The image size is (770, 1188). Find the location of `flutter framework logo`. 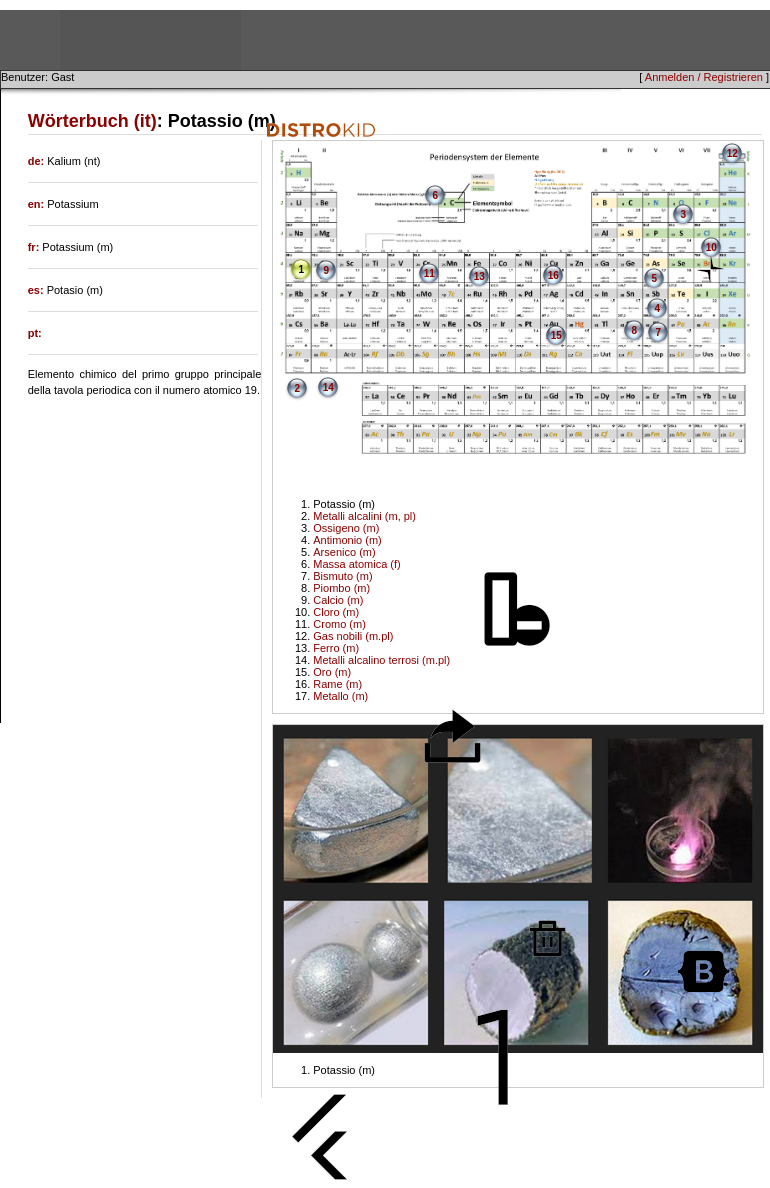

flutter framework logo is located at coordinates (324, 1137).